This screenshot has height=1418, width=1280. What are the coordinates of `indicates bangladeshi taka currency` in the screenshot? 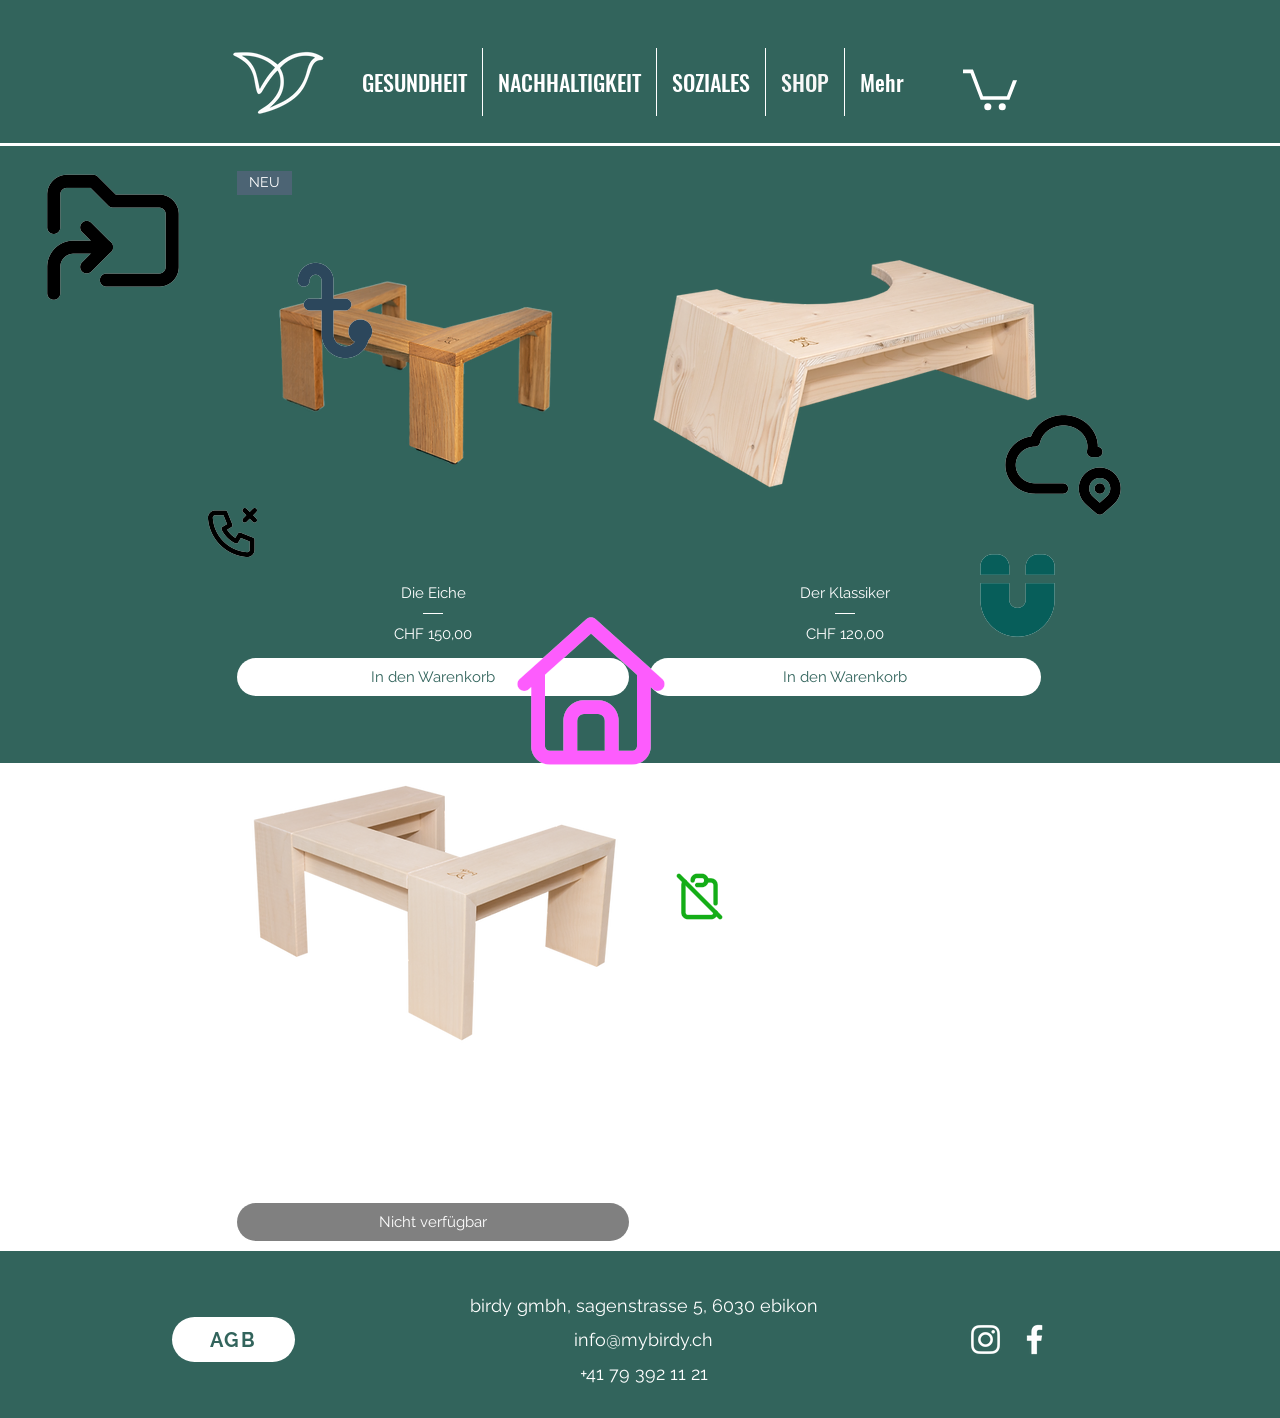 It's located at (333, 310).